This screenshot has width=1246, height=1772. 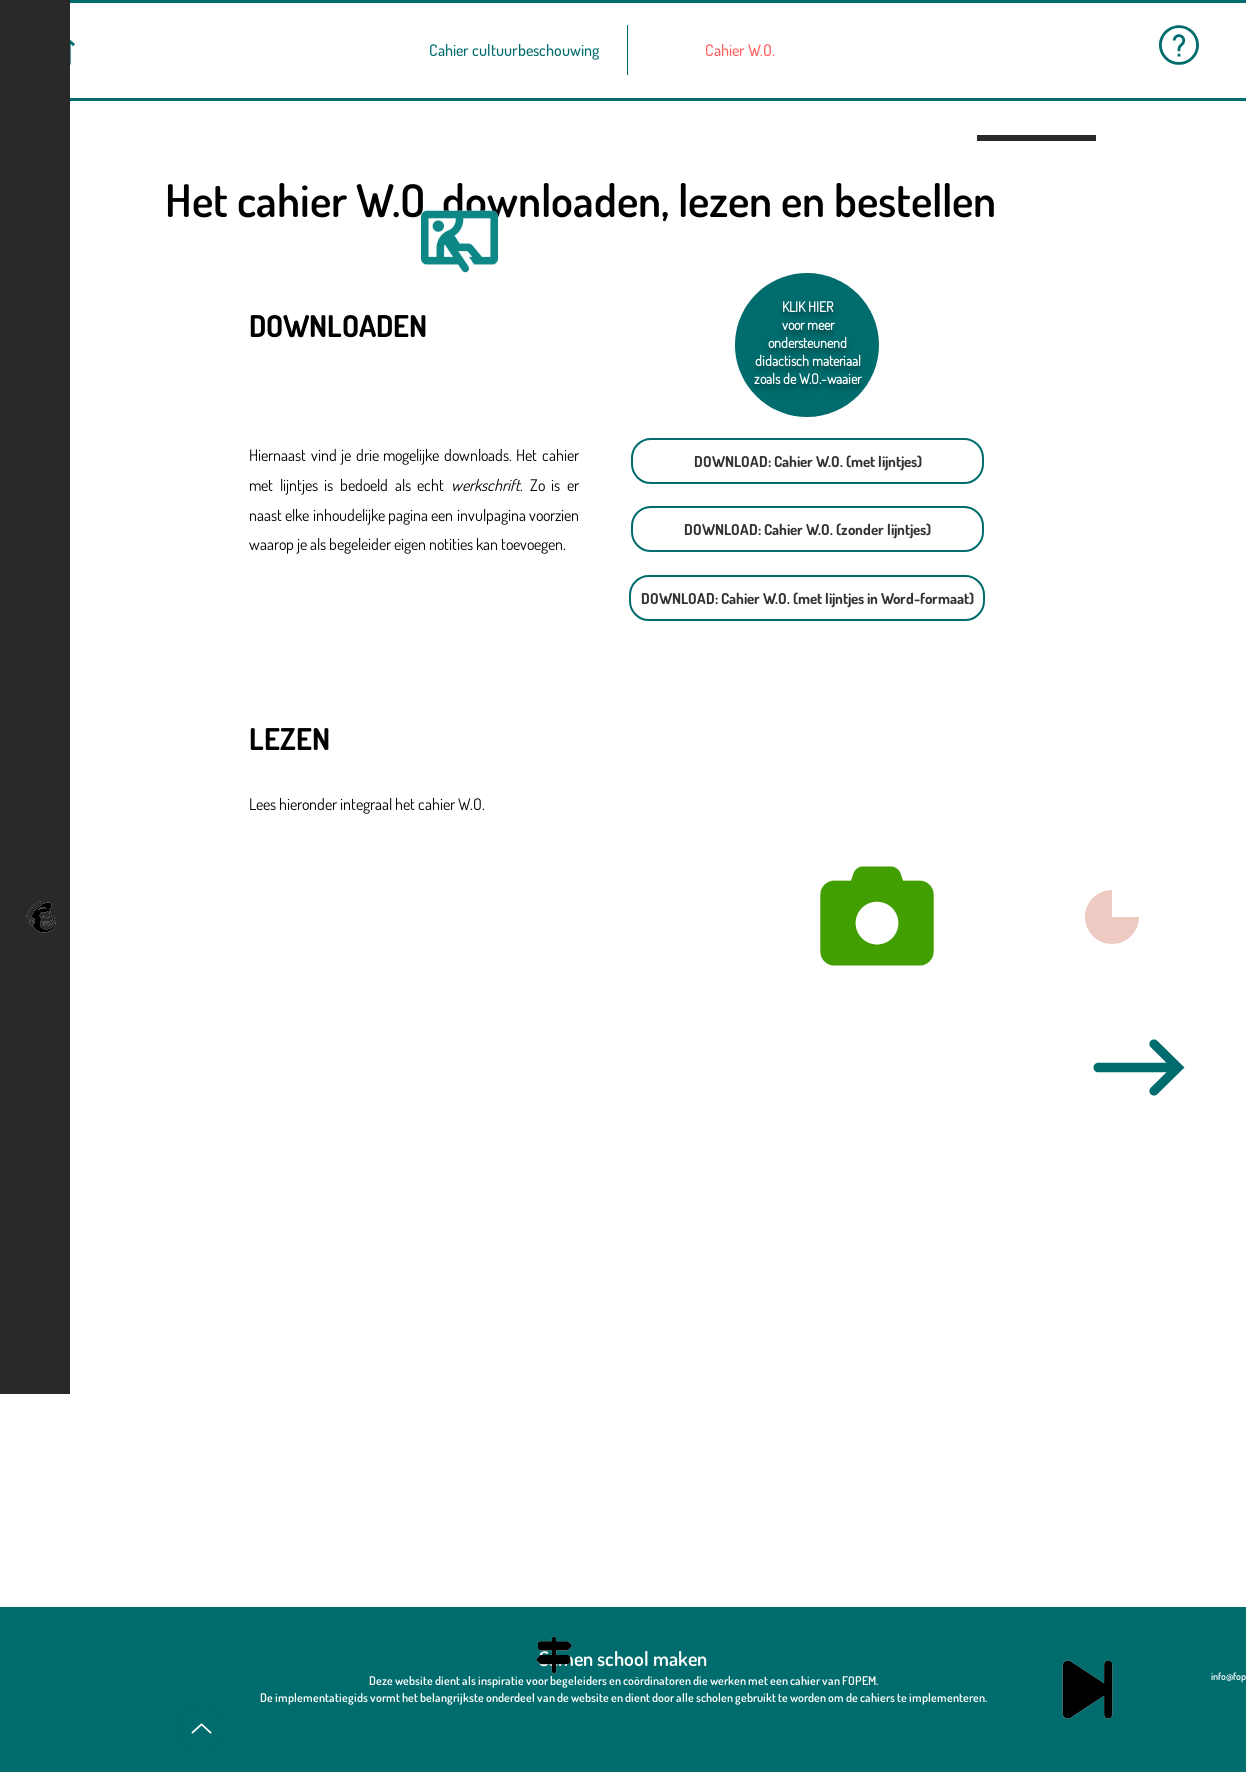 What do you see at coordinates (1087, 1689) in the screenshot?
I see `skip to the next track` at bounding box center [1087, 1689].